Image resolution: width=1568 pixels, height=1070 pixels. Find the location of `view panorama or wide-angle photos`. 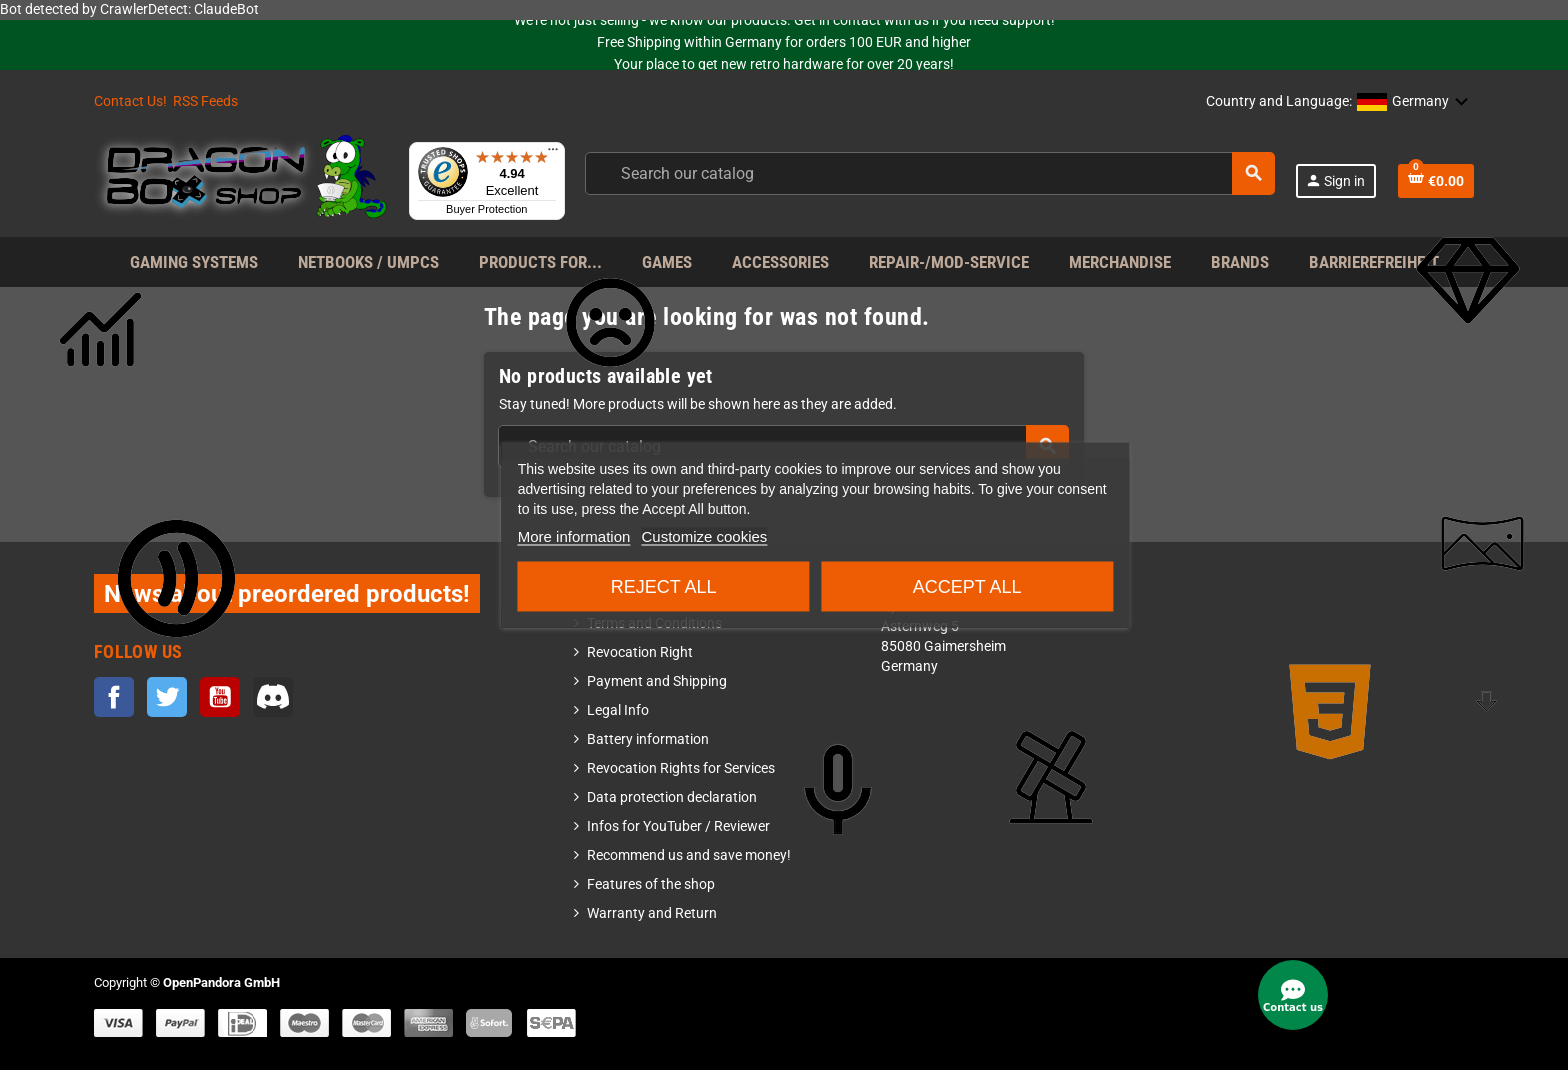

view panorama or wide-angle photos is located at coordinates (1482, 543).